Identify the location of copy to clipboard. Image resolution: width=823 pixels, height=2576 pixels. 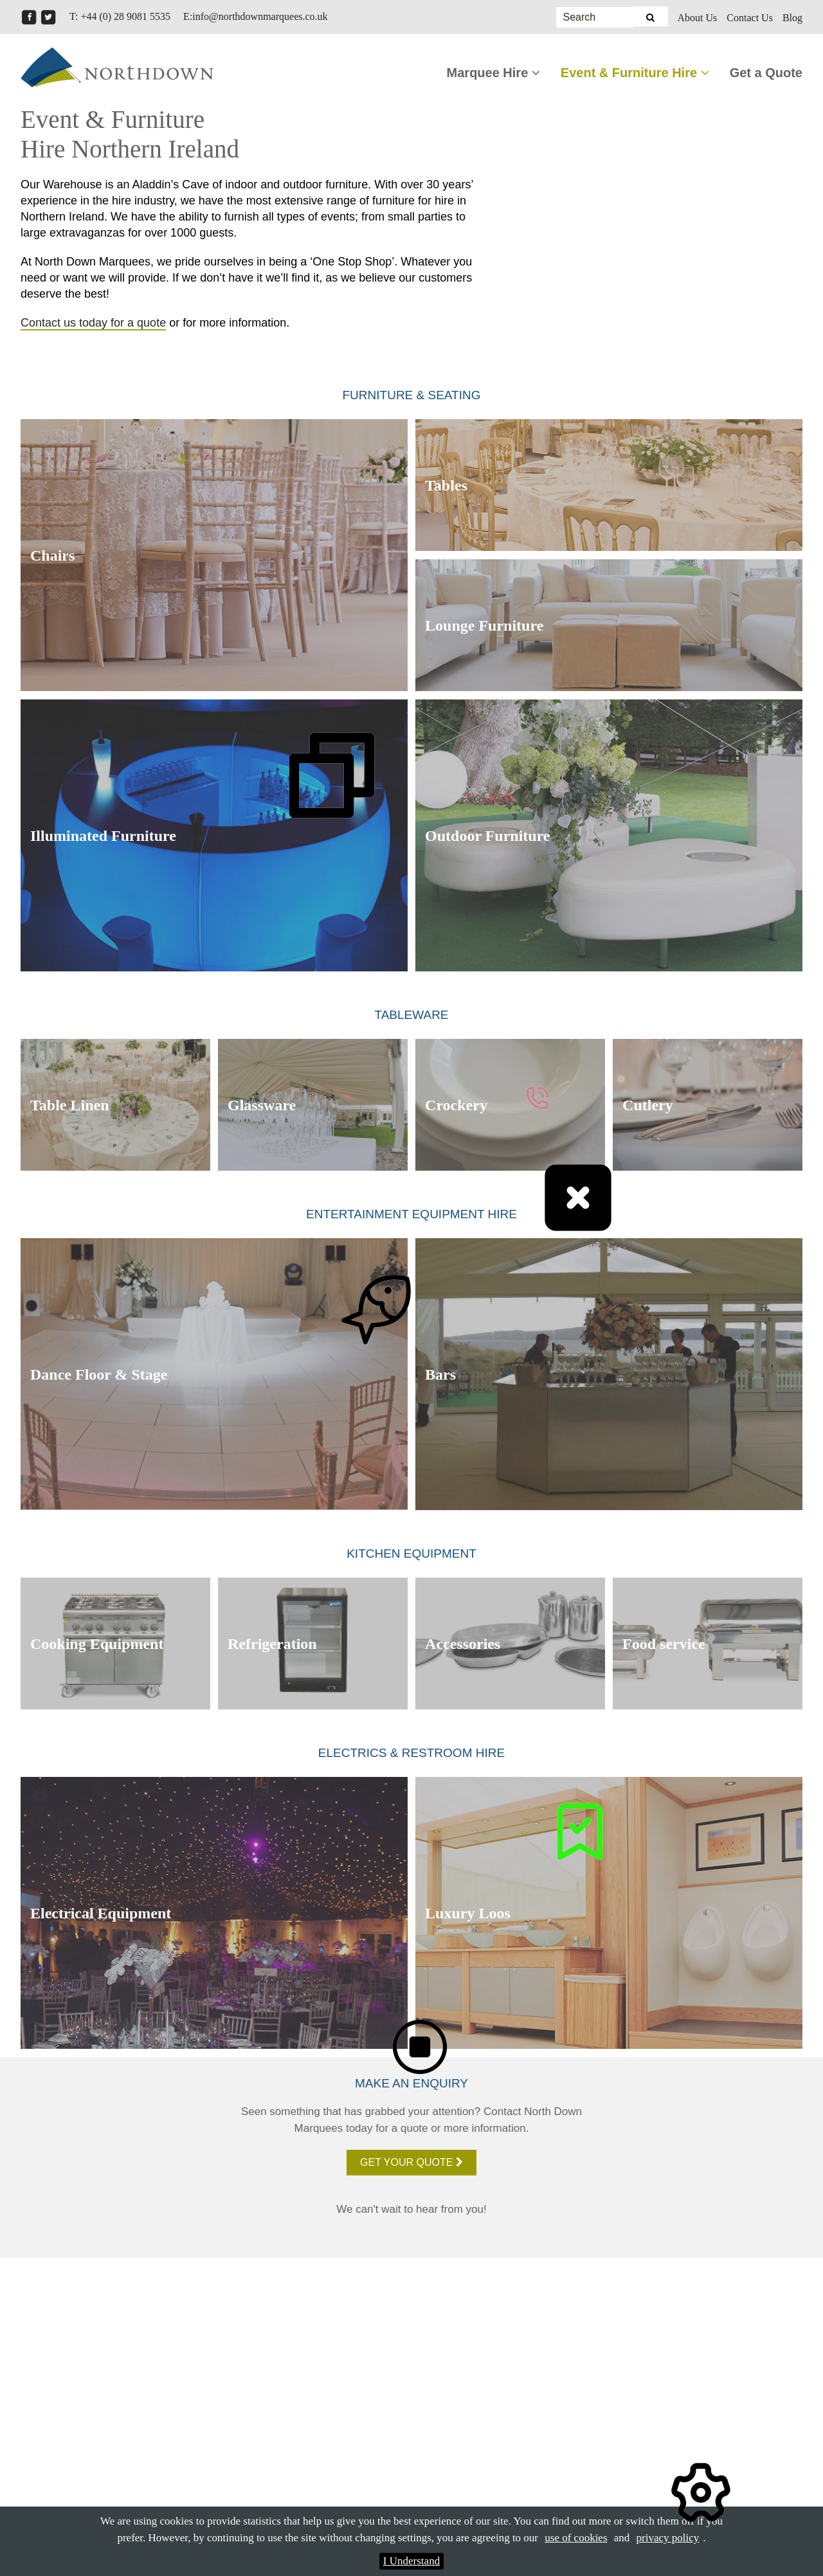
(332, 775).